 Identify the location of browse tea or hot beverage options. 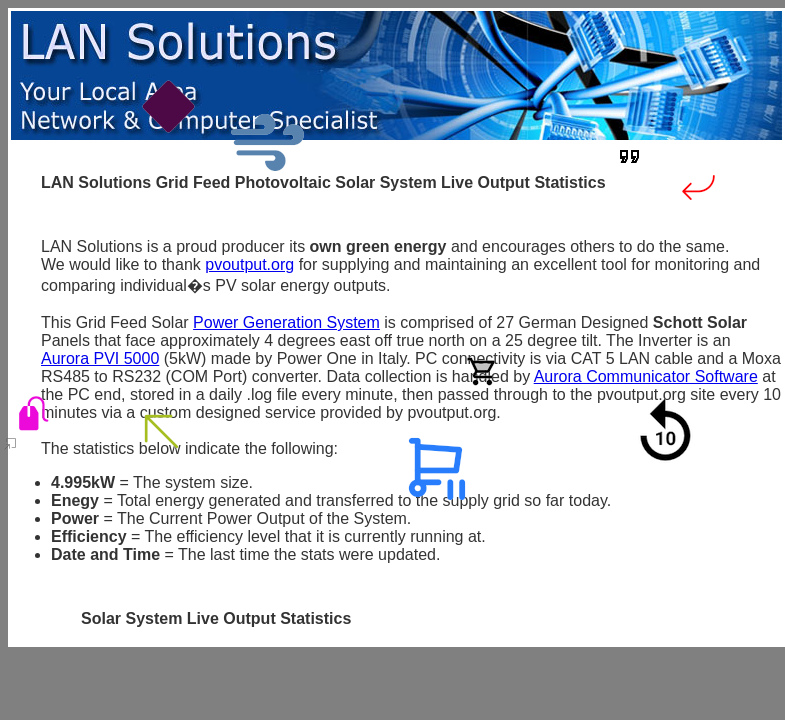
(32, 414).